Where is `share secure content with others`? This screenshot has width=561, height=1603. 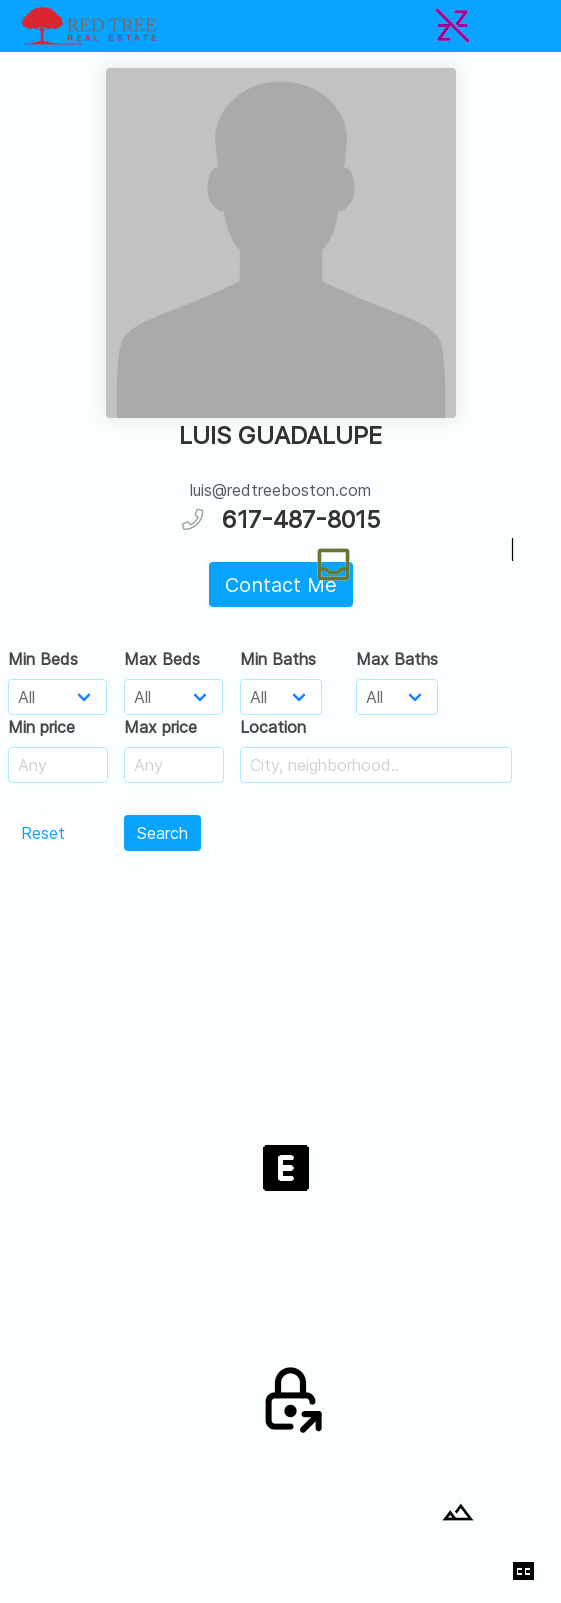
share secure content with others is located at coordinates (290, 1398).